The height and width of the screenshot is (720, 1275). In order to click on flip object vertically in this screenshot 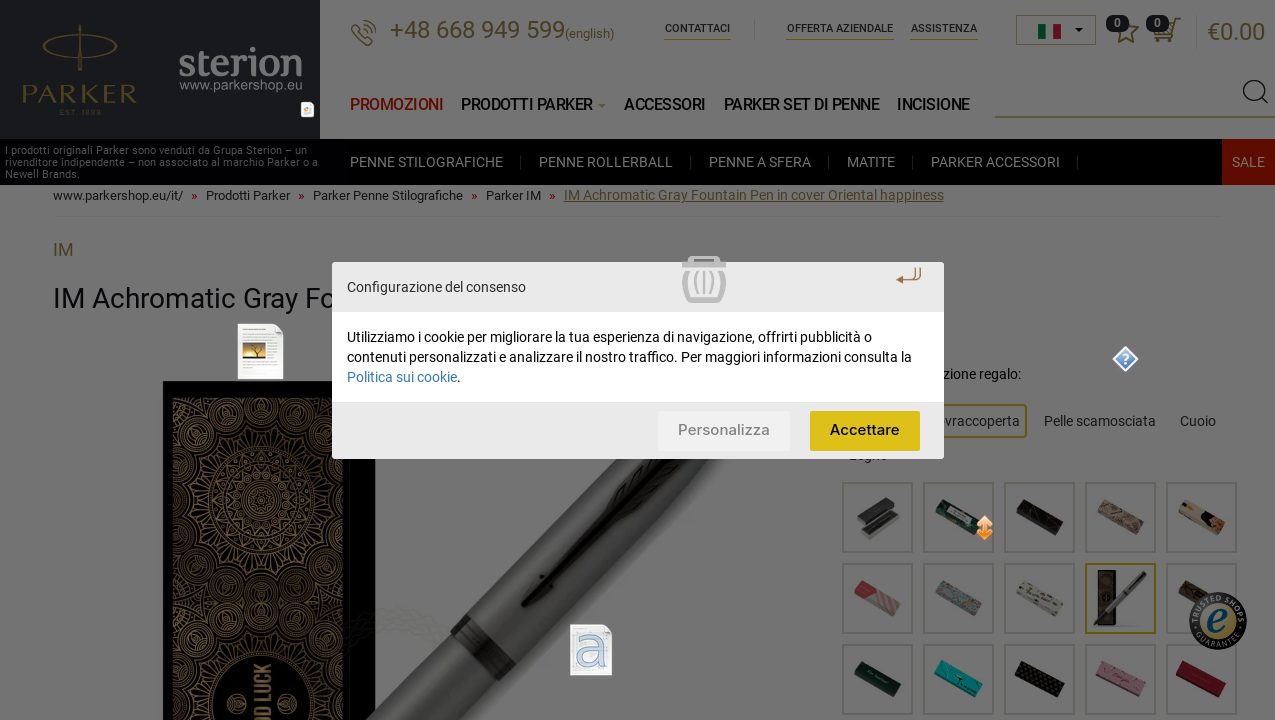, I will do `click(985, 529)`.